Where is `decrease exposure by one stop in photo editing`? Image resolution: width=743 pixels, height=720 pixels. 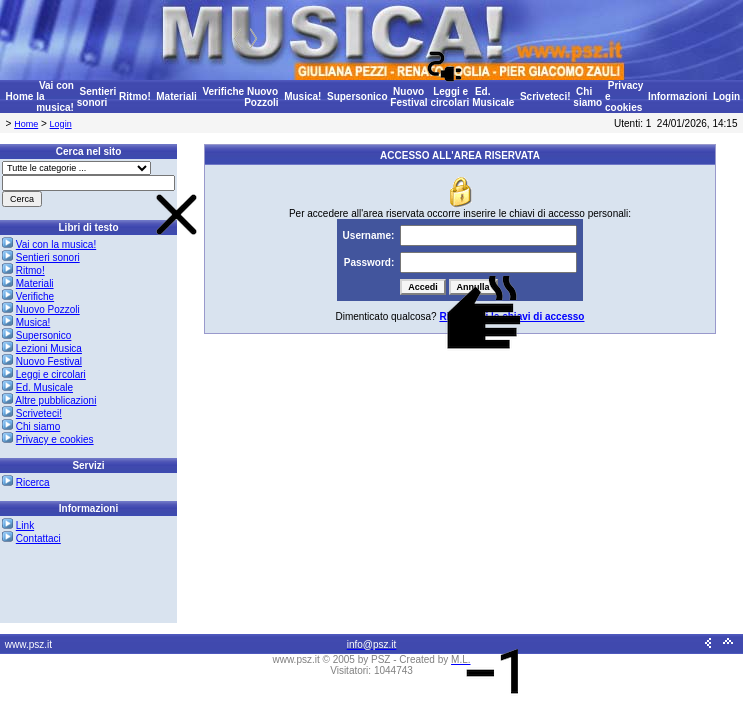 decrease exposure by one stop in photo editing is located at coordinates (494, 673).